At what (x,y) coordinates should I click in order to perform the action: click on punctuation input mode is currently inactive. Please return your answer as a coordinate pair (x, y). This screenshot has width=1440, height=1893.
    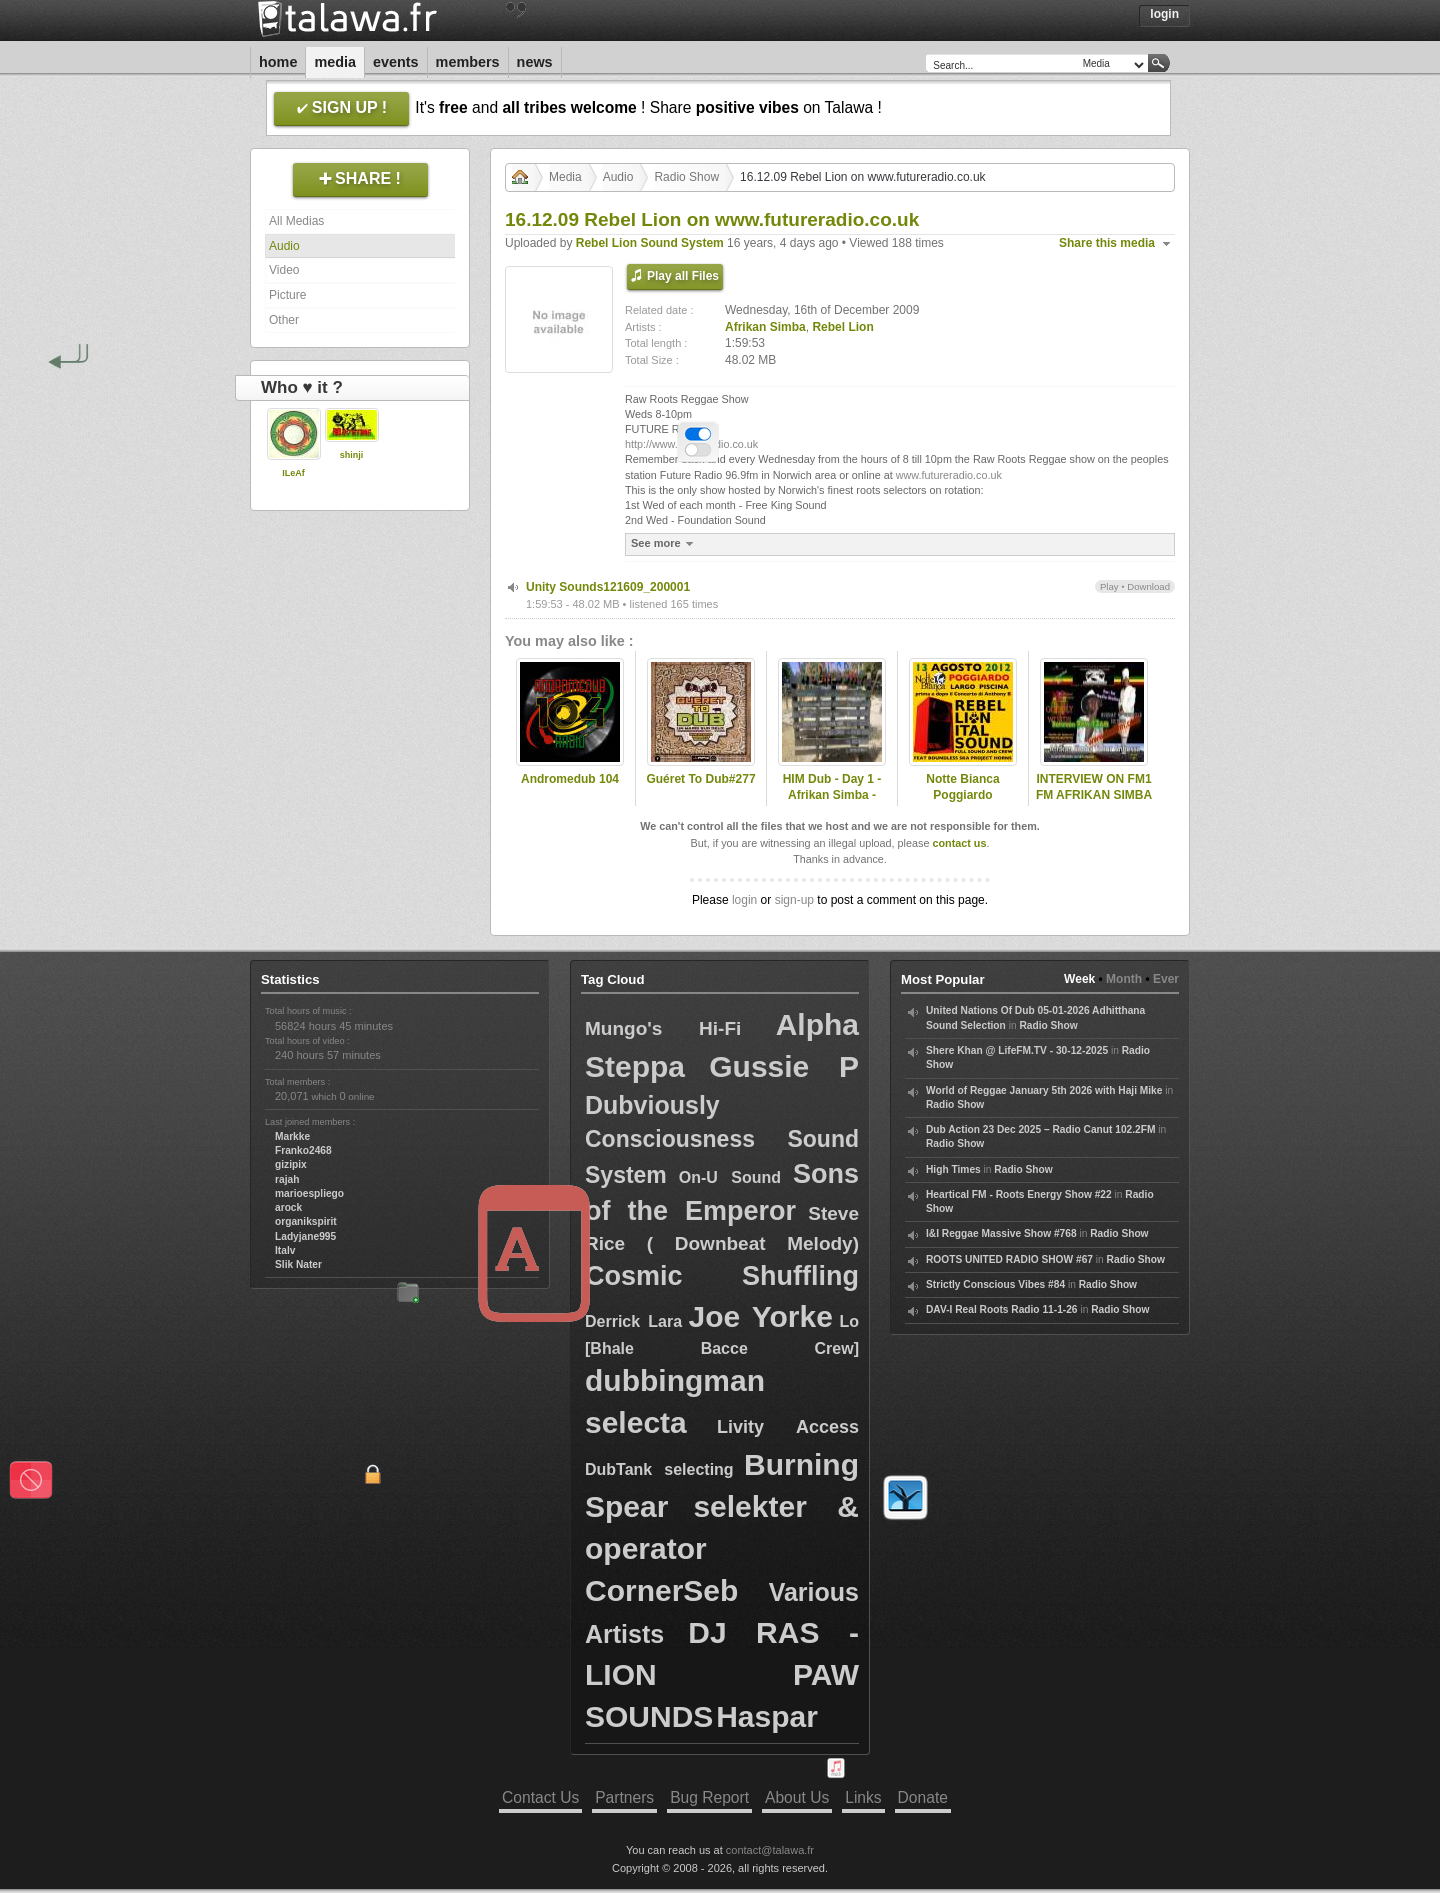
    Looking at the image, I should click on (516, 10).